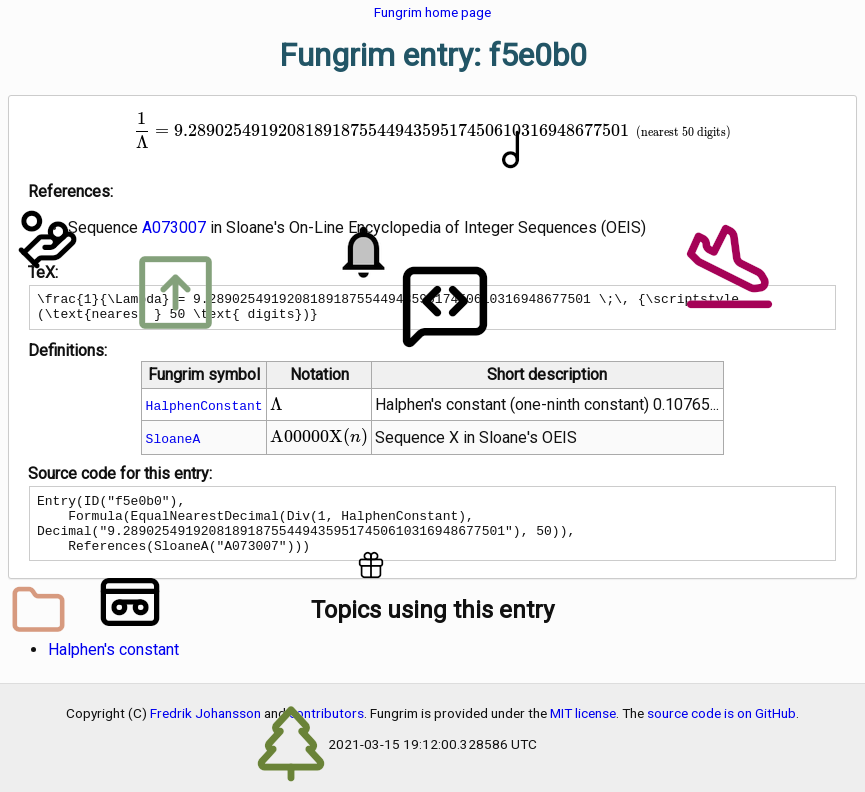  Describe the element at coordinates (510, 149) in the screenshot. I see `access music library or audio files` at that location.